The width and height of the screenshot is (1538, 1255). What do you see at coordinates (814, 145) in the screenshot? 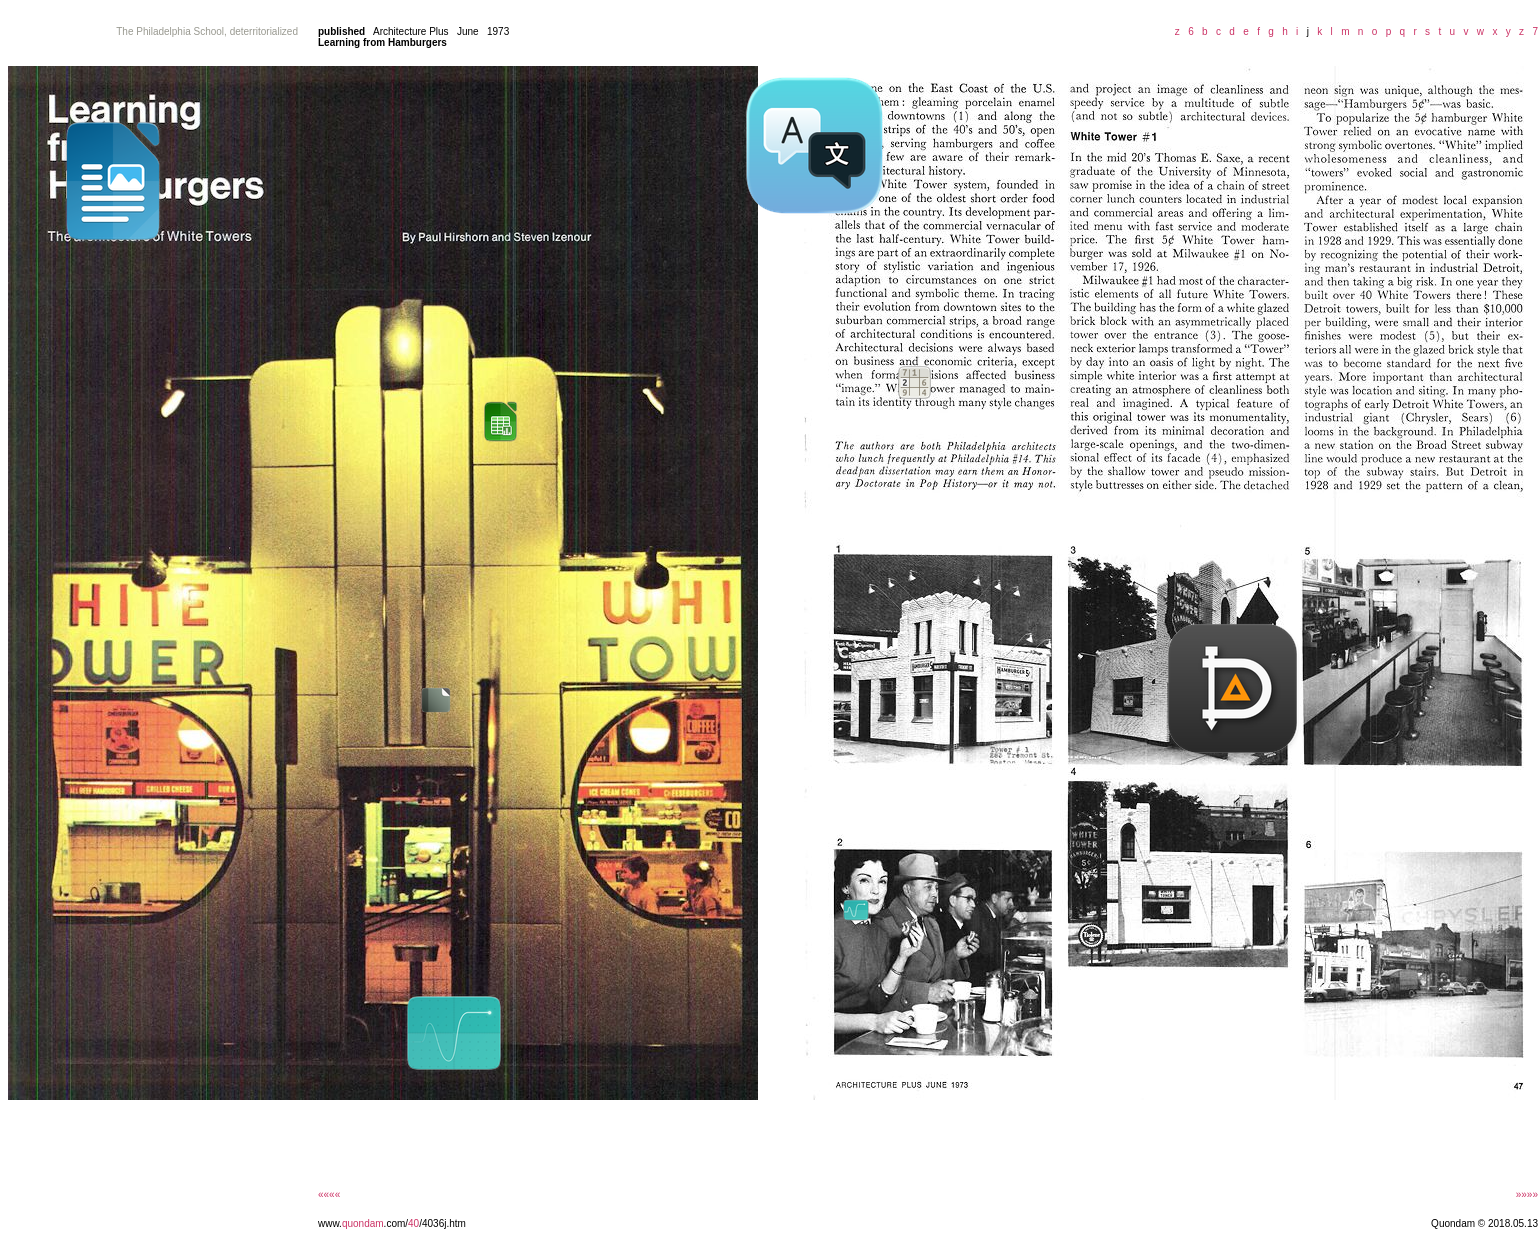
I see `open the translation app` at bounding box center [814, 145].